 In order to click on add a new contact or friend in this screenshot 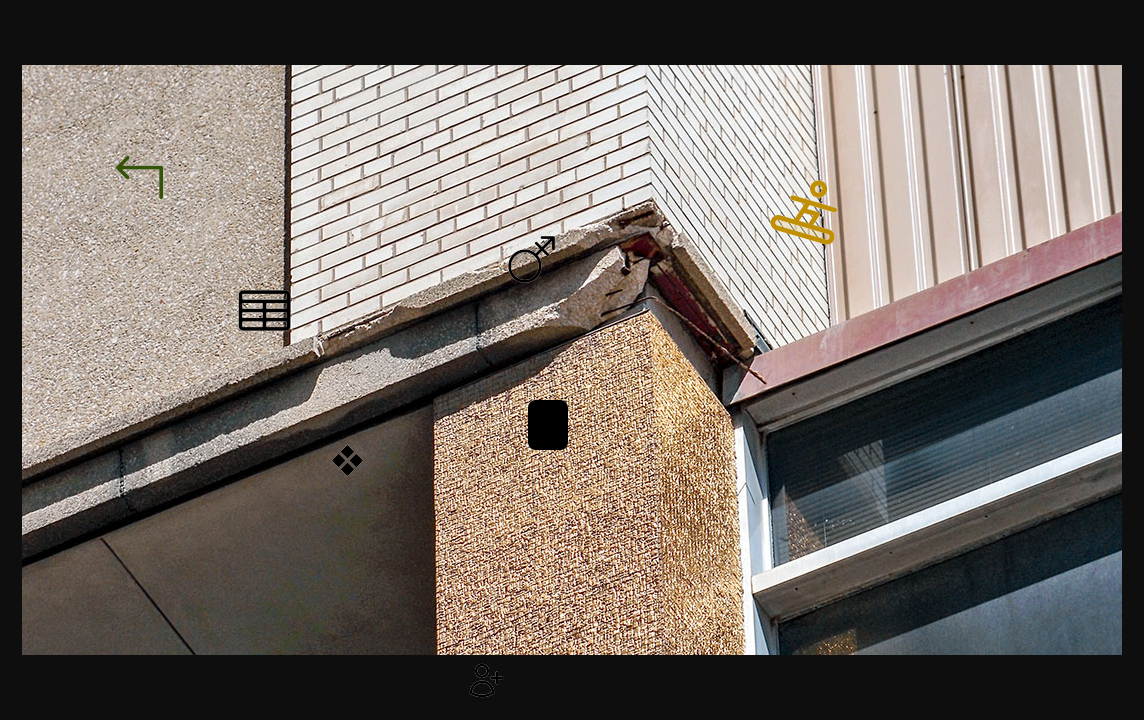, I will do `click(486, 680)`.